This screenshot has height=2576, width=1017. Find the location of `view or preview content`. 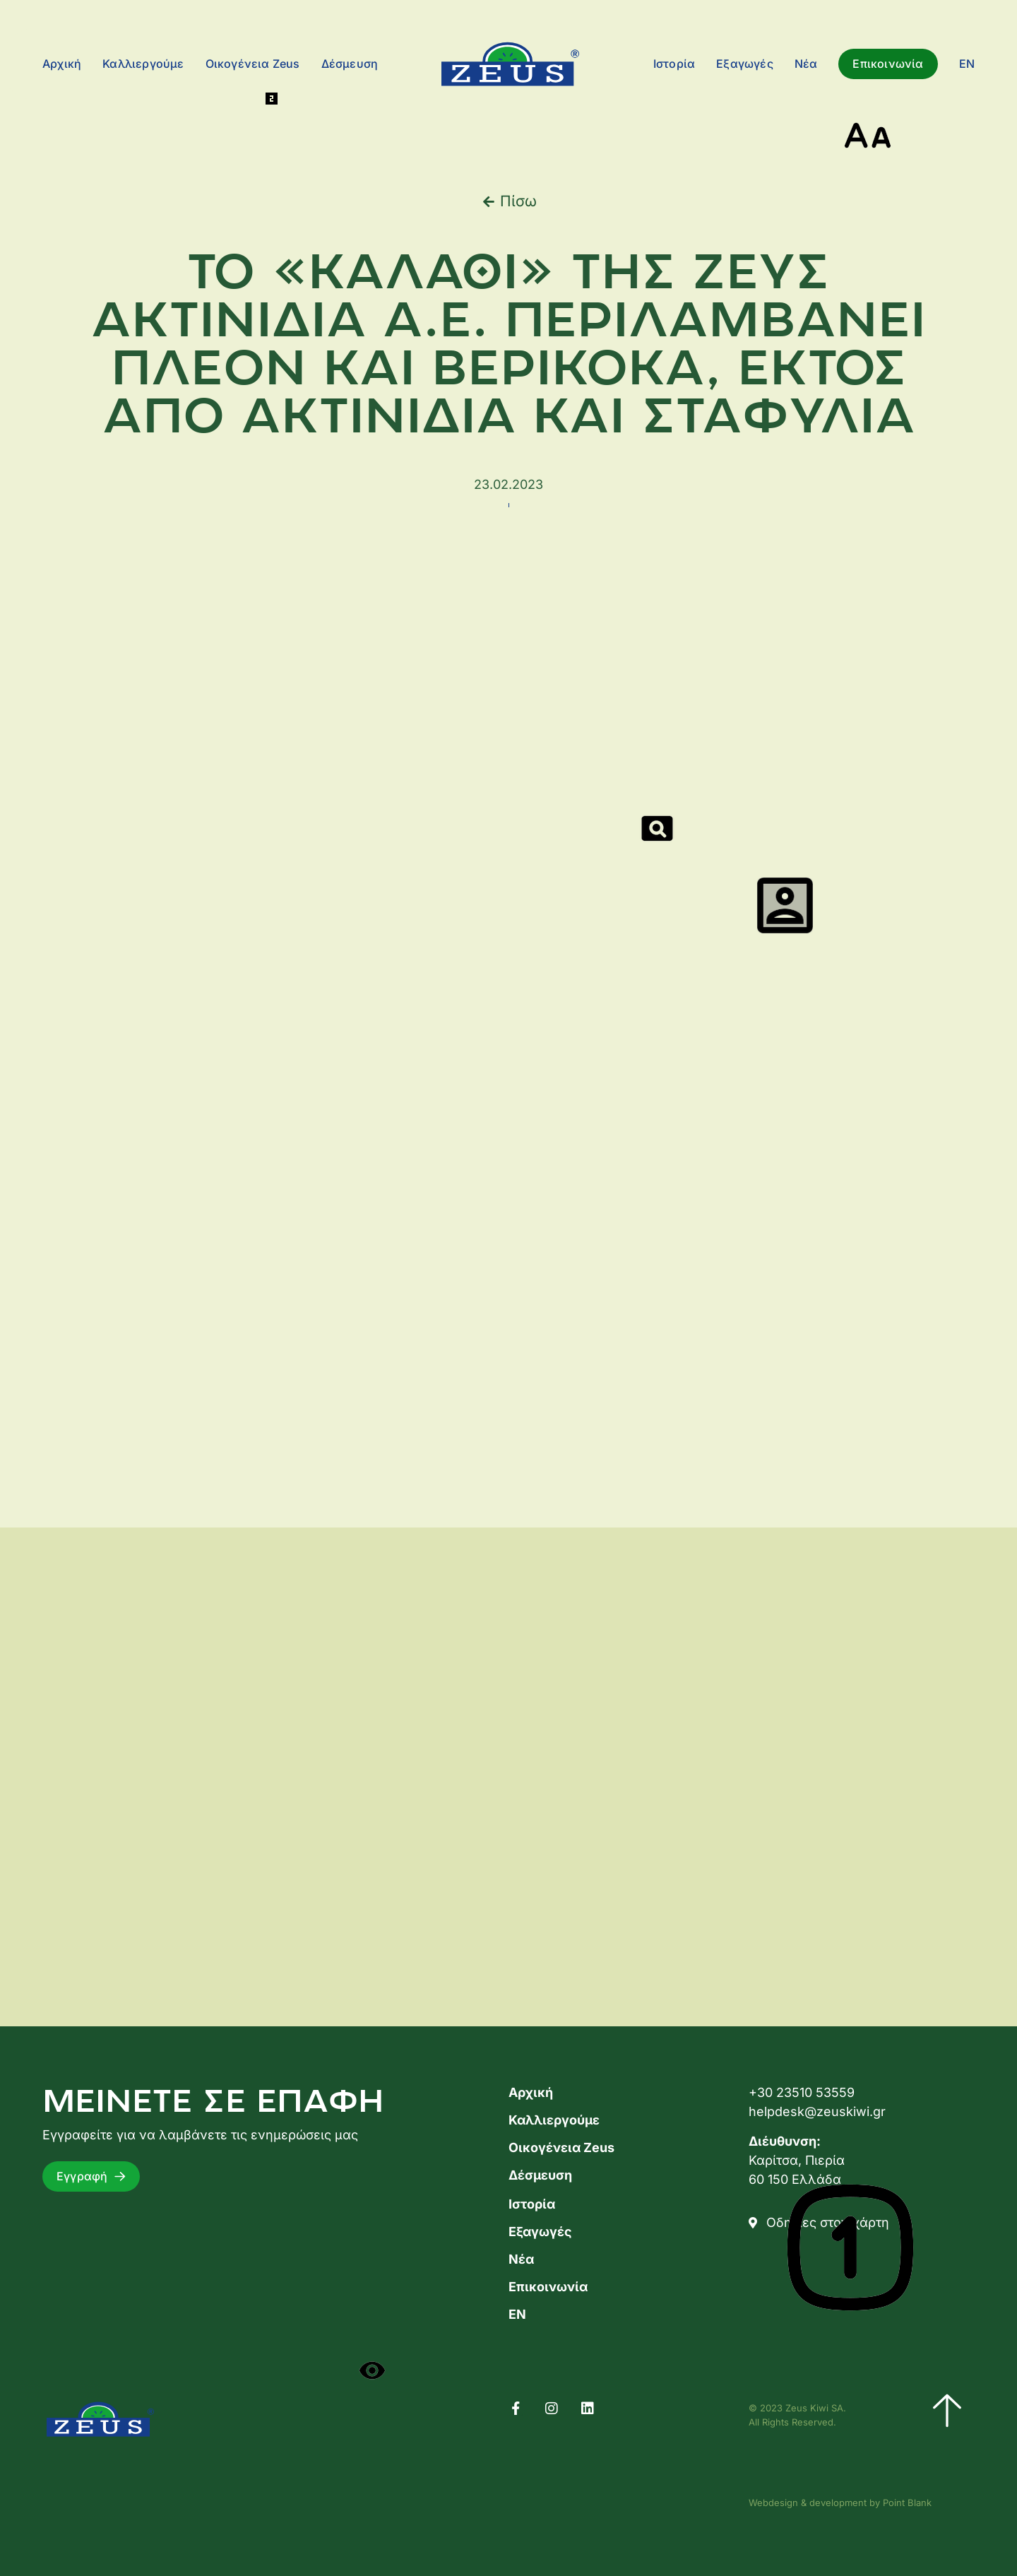

view or preview content is located at coordinates (372, 2370).